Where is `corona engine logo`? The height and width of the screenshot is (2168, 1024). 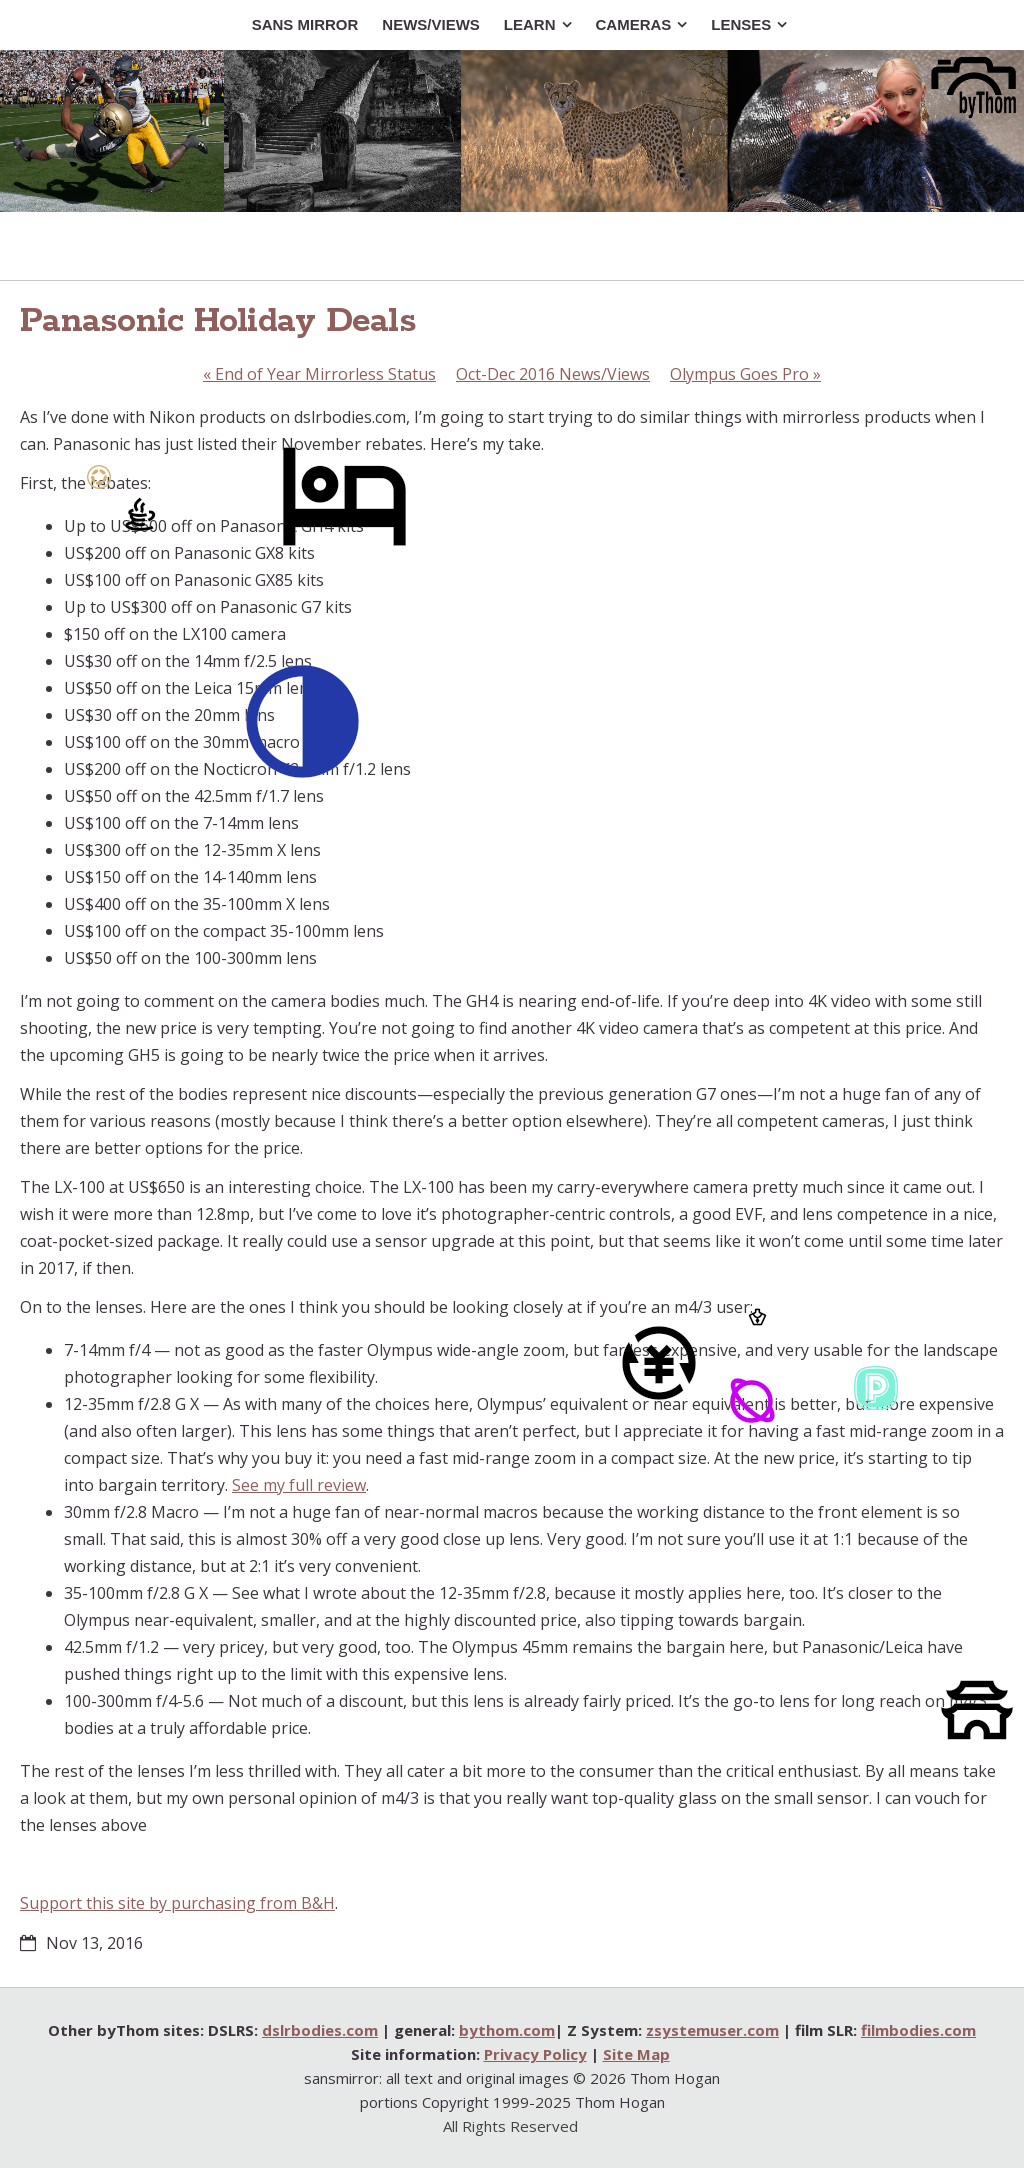
corona engine logo is located at coordinates (99, 477).